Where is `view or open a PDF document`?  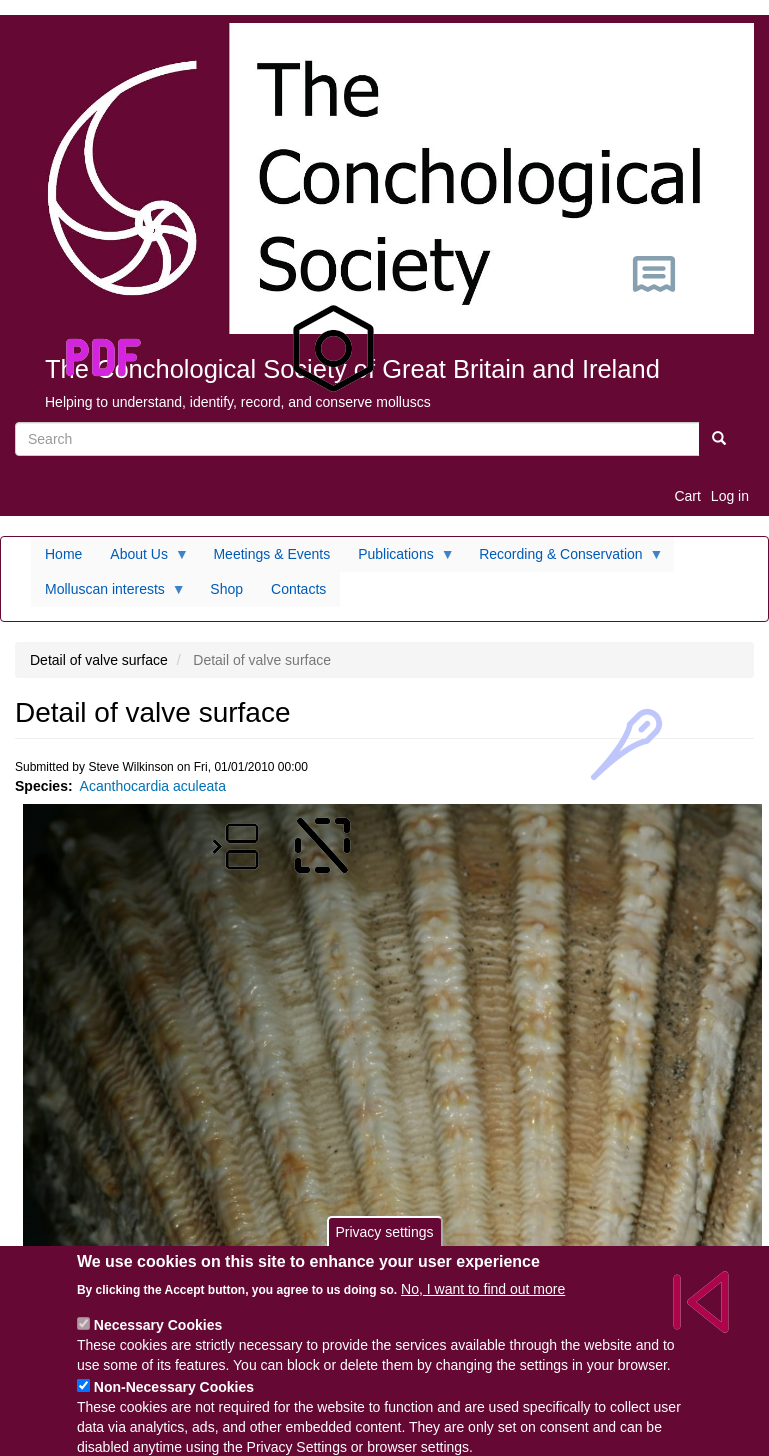 view or open a PDF document is located at coordinates (103, 357).